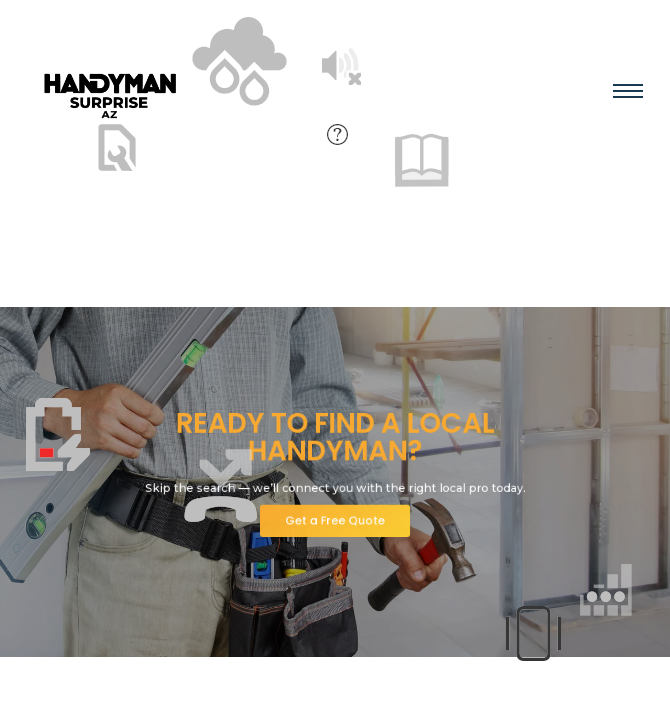 The width and height of the screenshot is (670, 720). What do you see at coordinates (341, 65) in the screenshot?
I see `indicates audio is currently muted` at bounding box center [341, 65].